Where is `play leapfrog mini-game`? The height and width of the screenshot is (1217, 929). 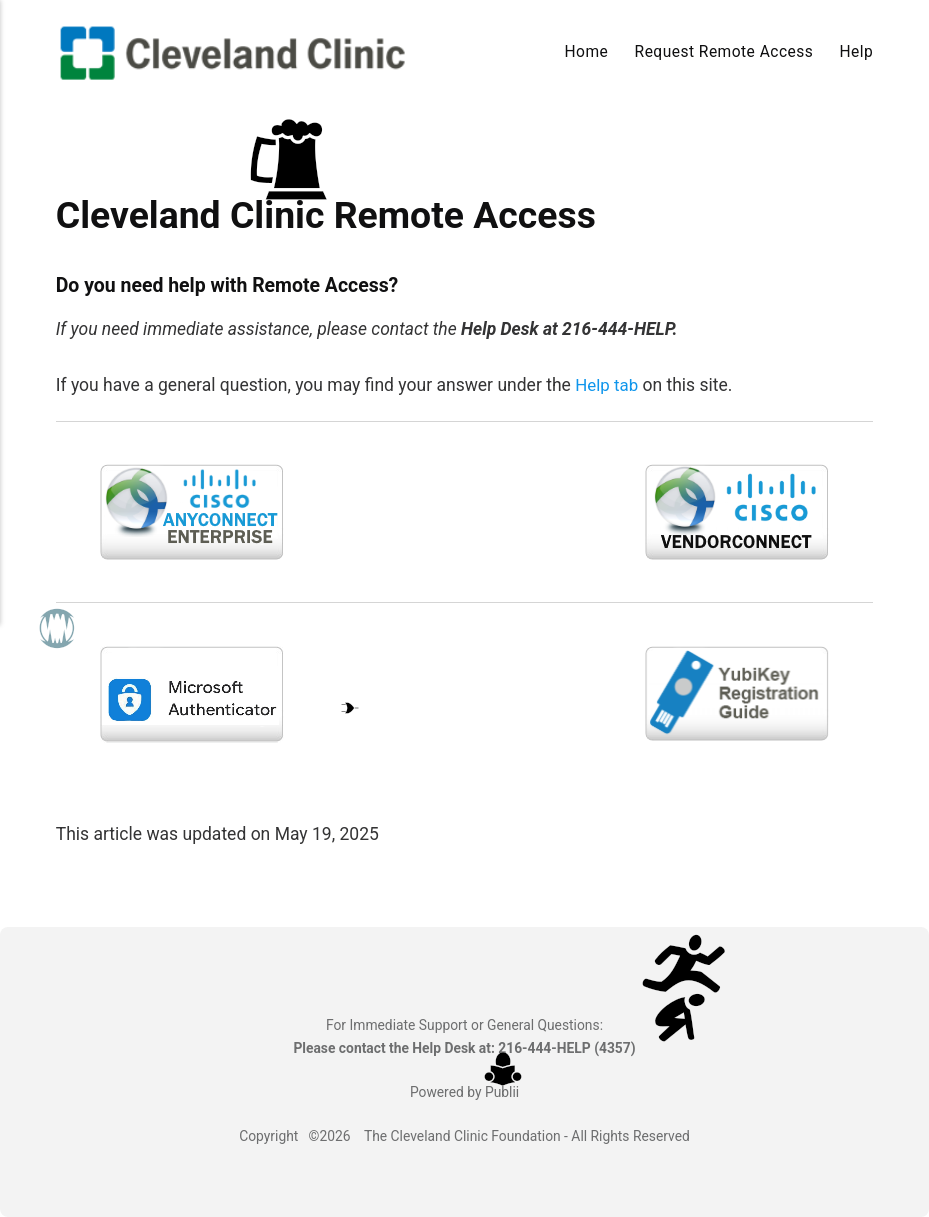 play leapfrog mini-game is located at coordinates (683, 988).